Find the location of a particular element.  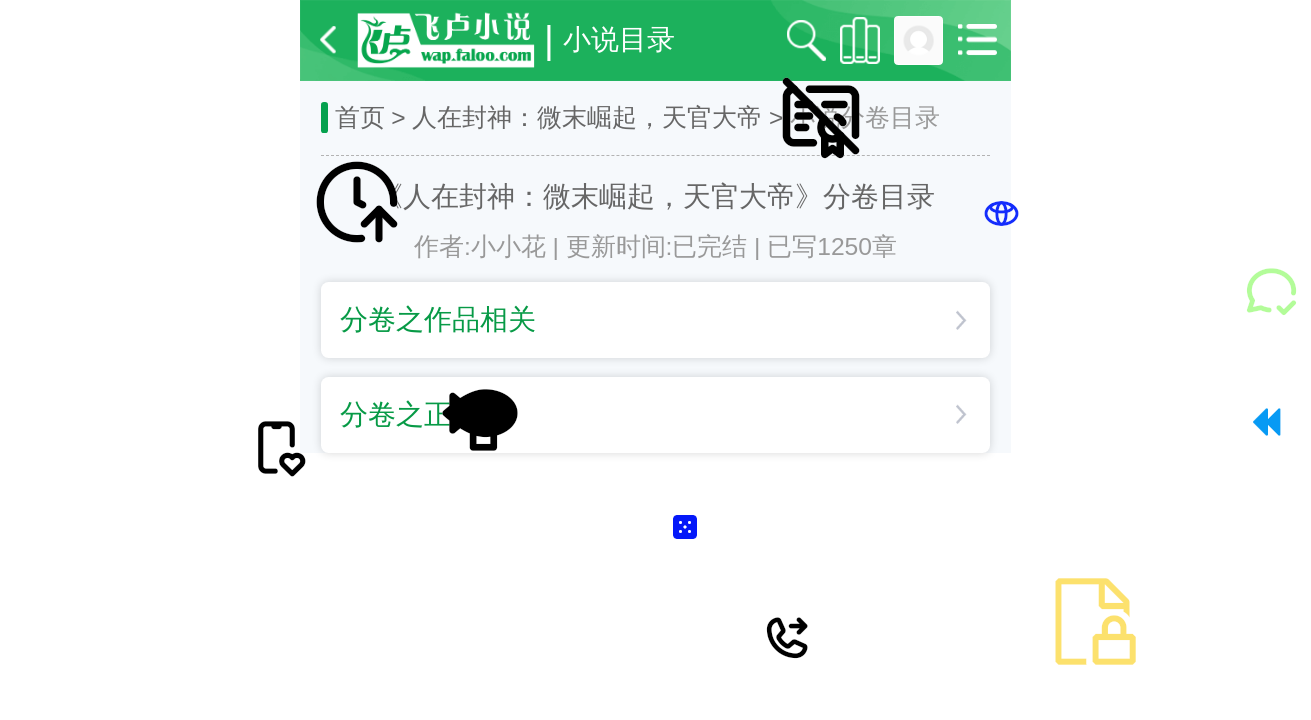

message sent successfully is located at coordinates (1271, 290).